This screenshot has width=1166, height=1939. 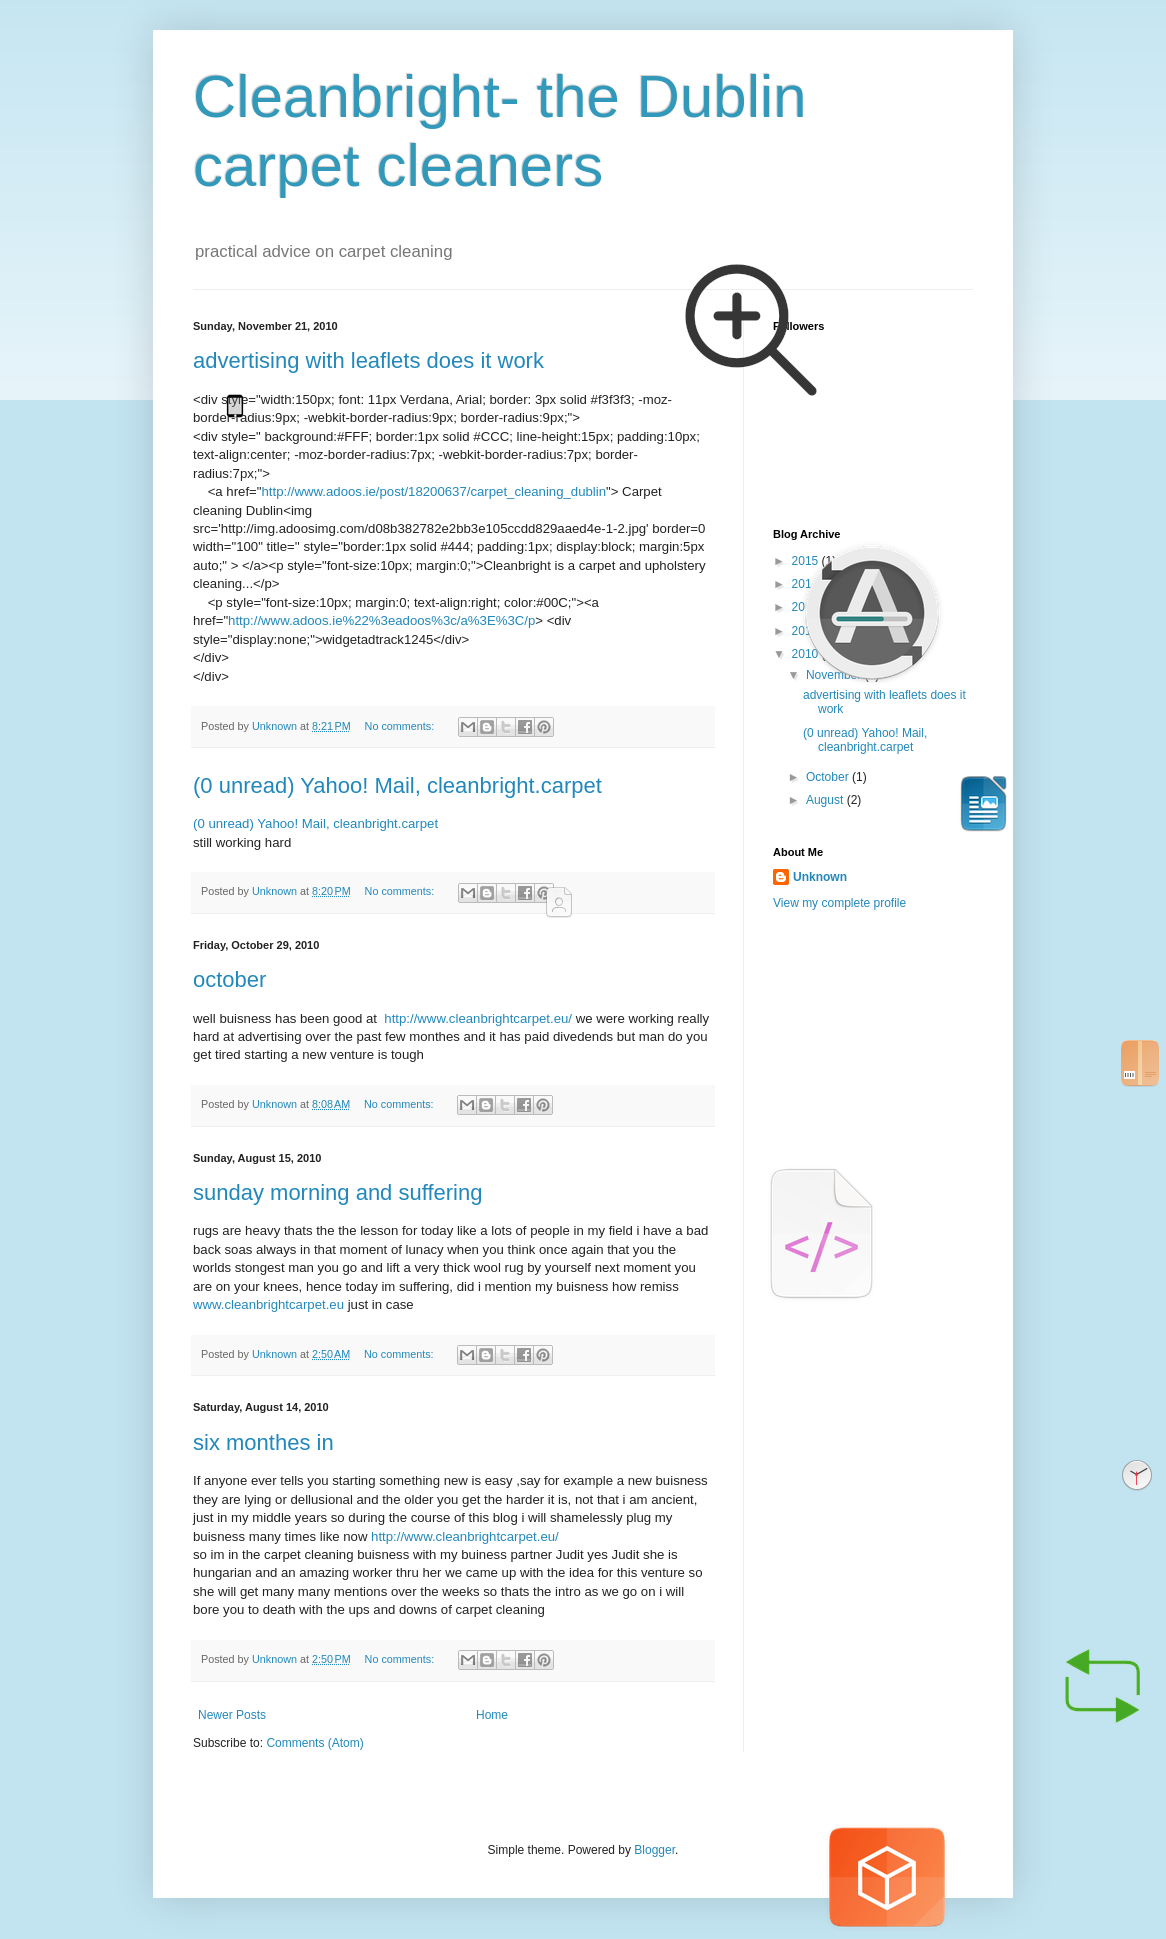 I want to click on view connected iPad mini device, so click(x=235, y=406).